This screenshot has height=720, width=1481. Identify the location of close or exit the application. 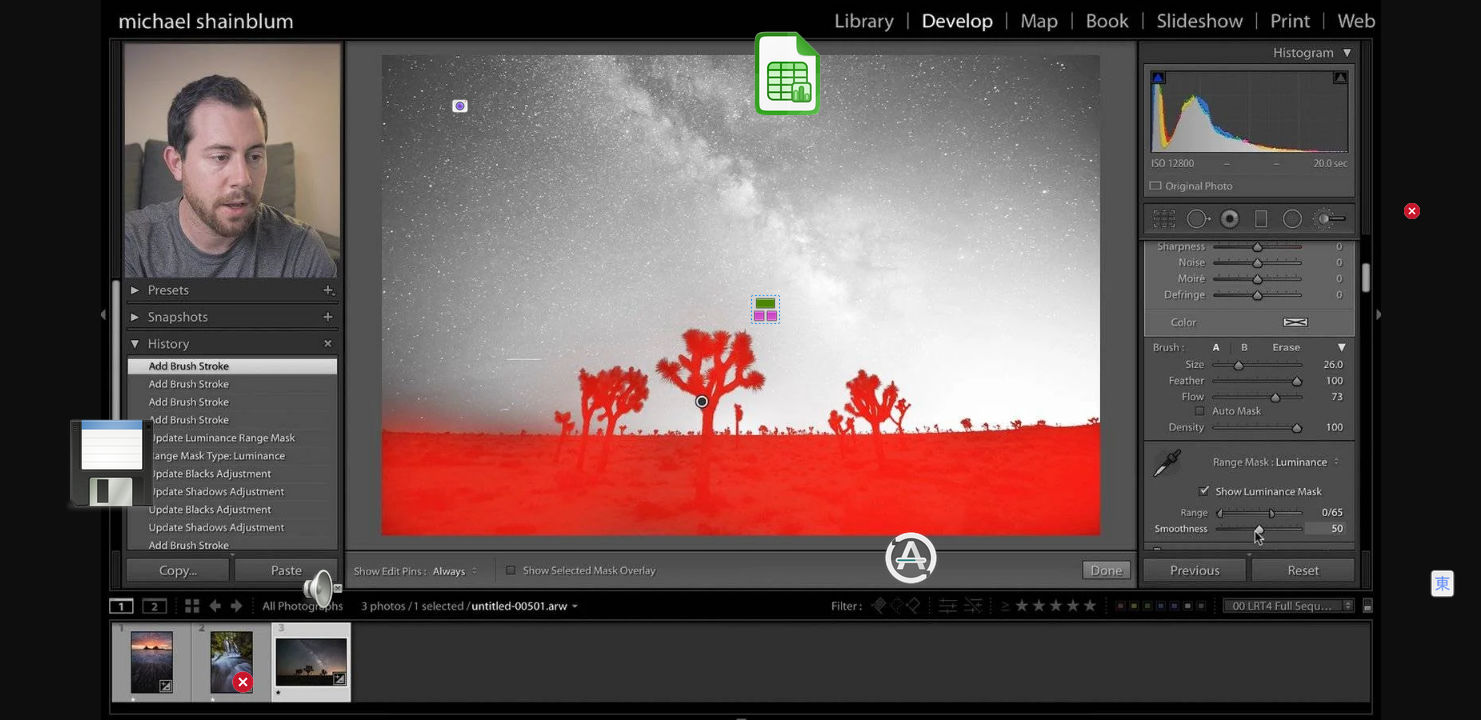
(1412, 211).